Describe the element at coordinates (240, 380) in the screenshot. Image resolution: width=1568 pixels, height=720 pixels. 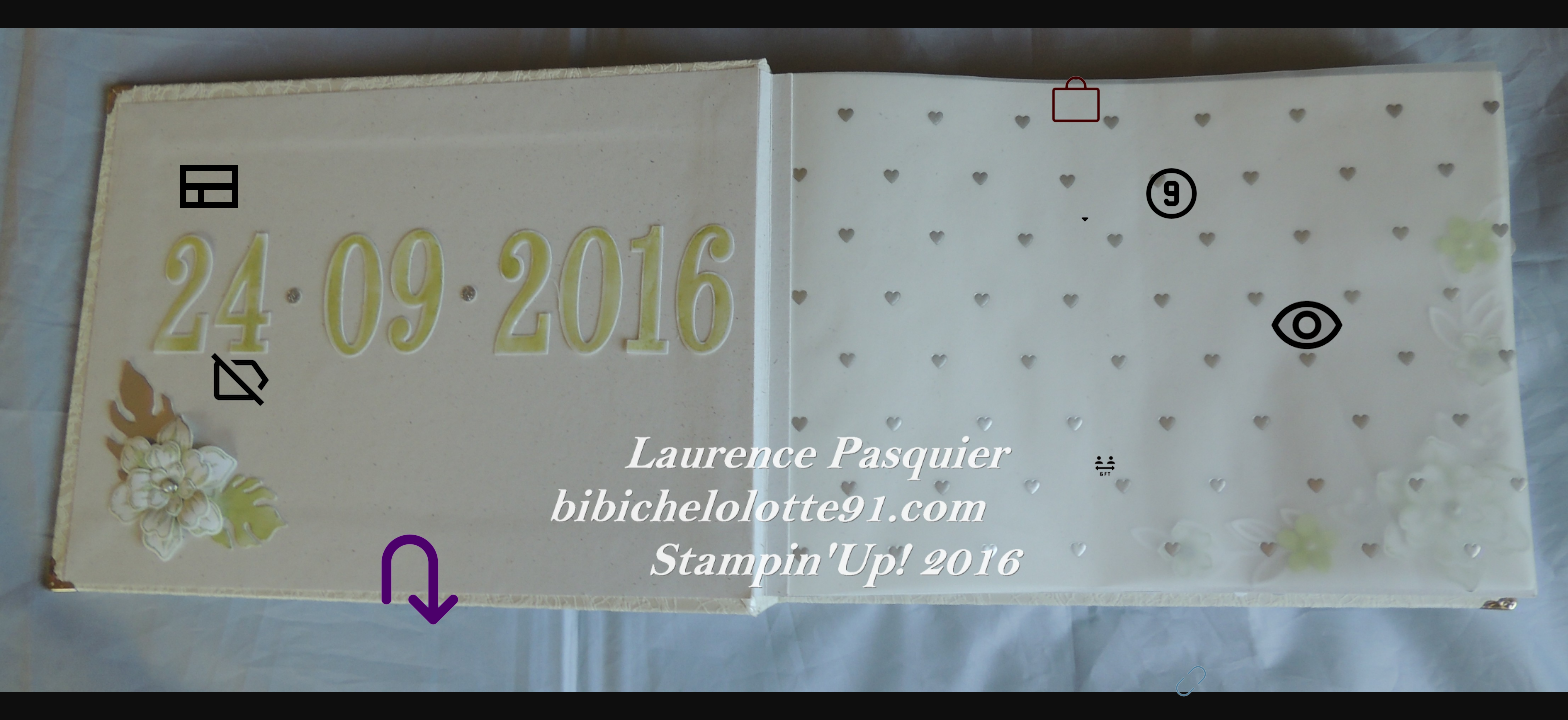
I see `remove a label or tag from an item` at that location.